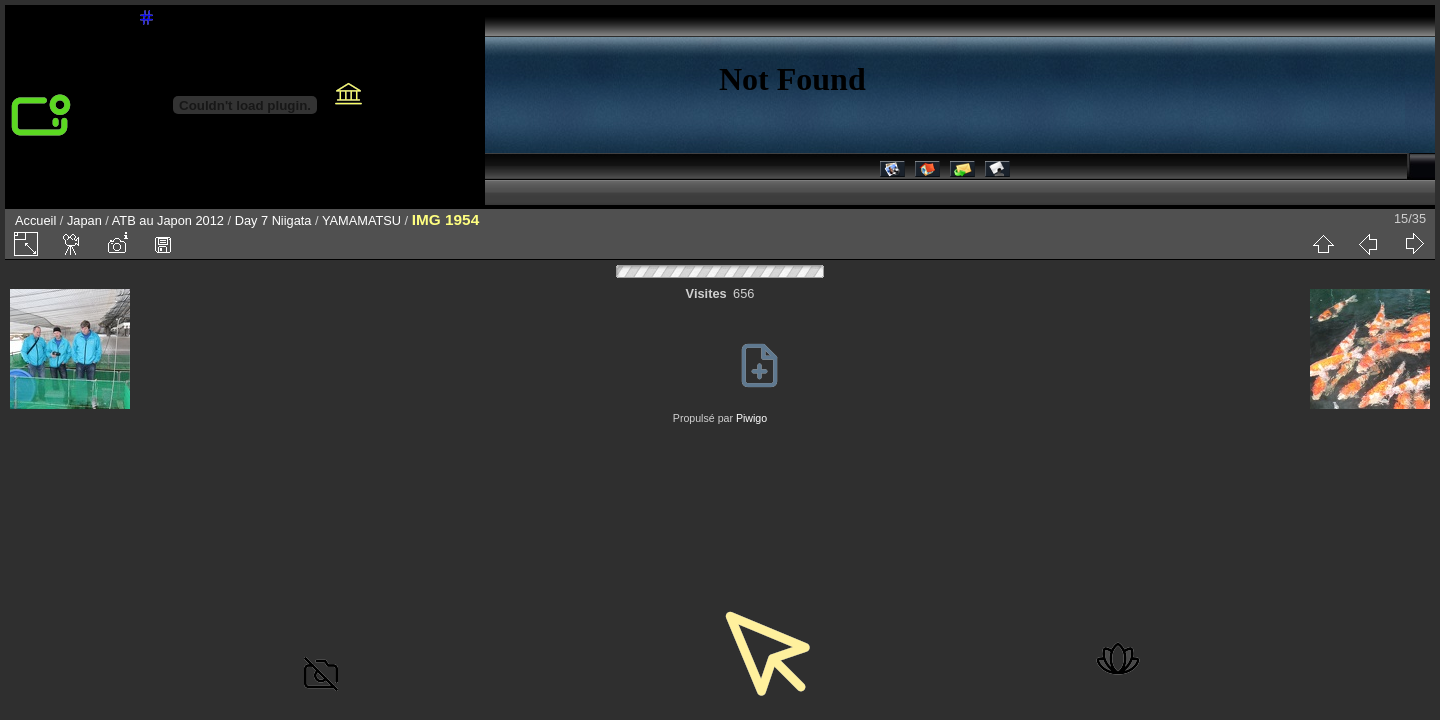 Image resolution: width=1440 pixels, height=720 pixels. Describe the element at coordinates (321, 674) in the screenshot. I see `camera is disabled or turned off` at that location.